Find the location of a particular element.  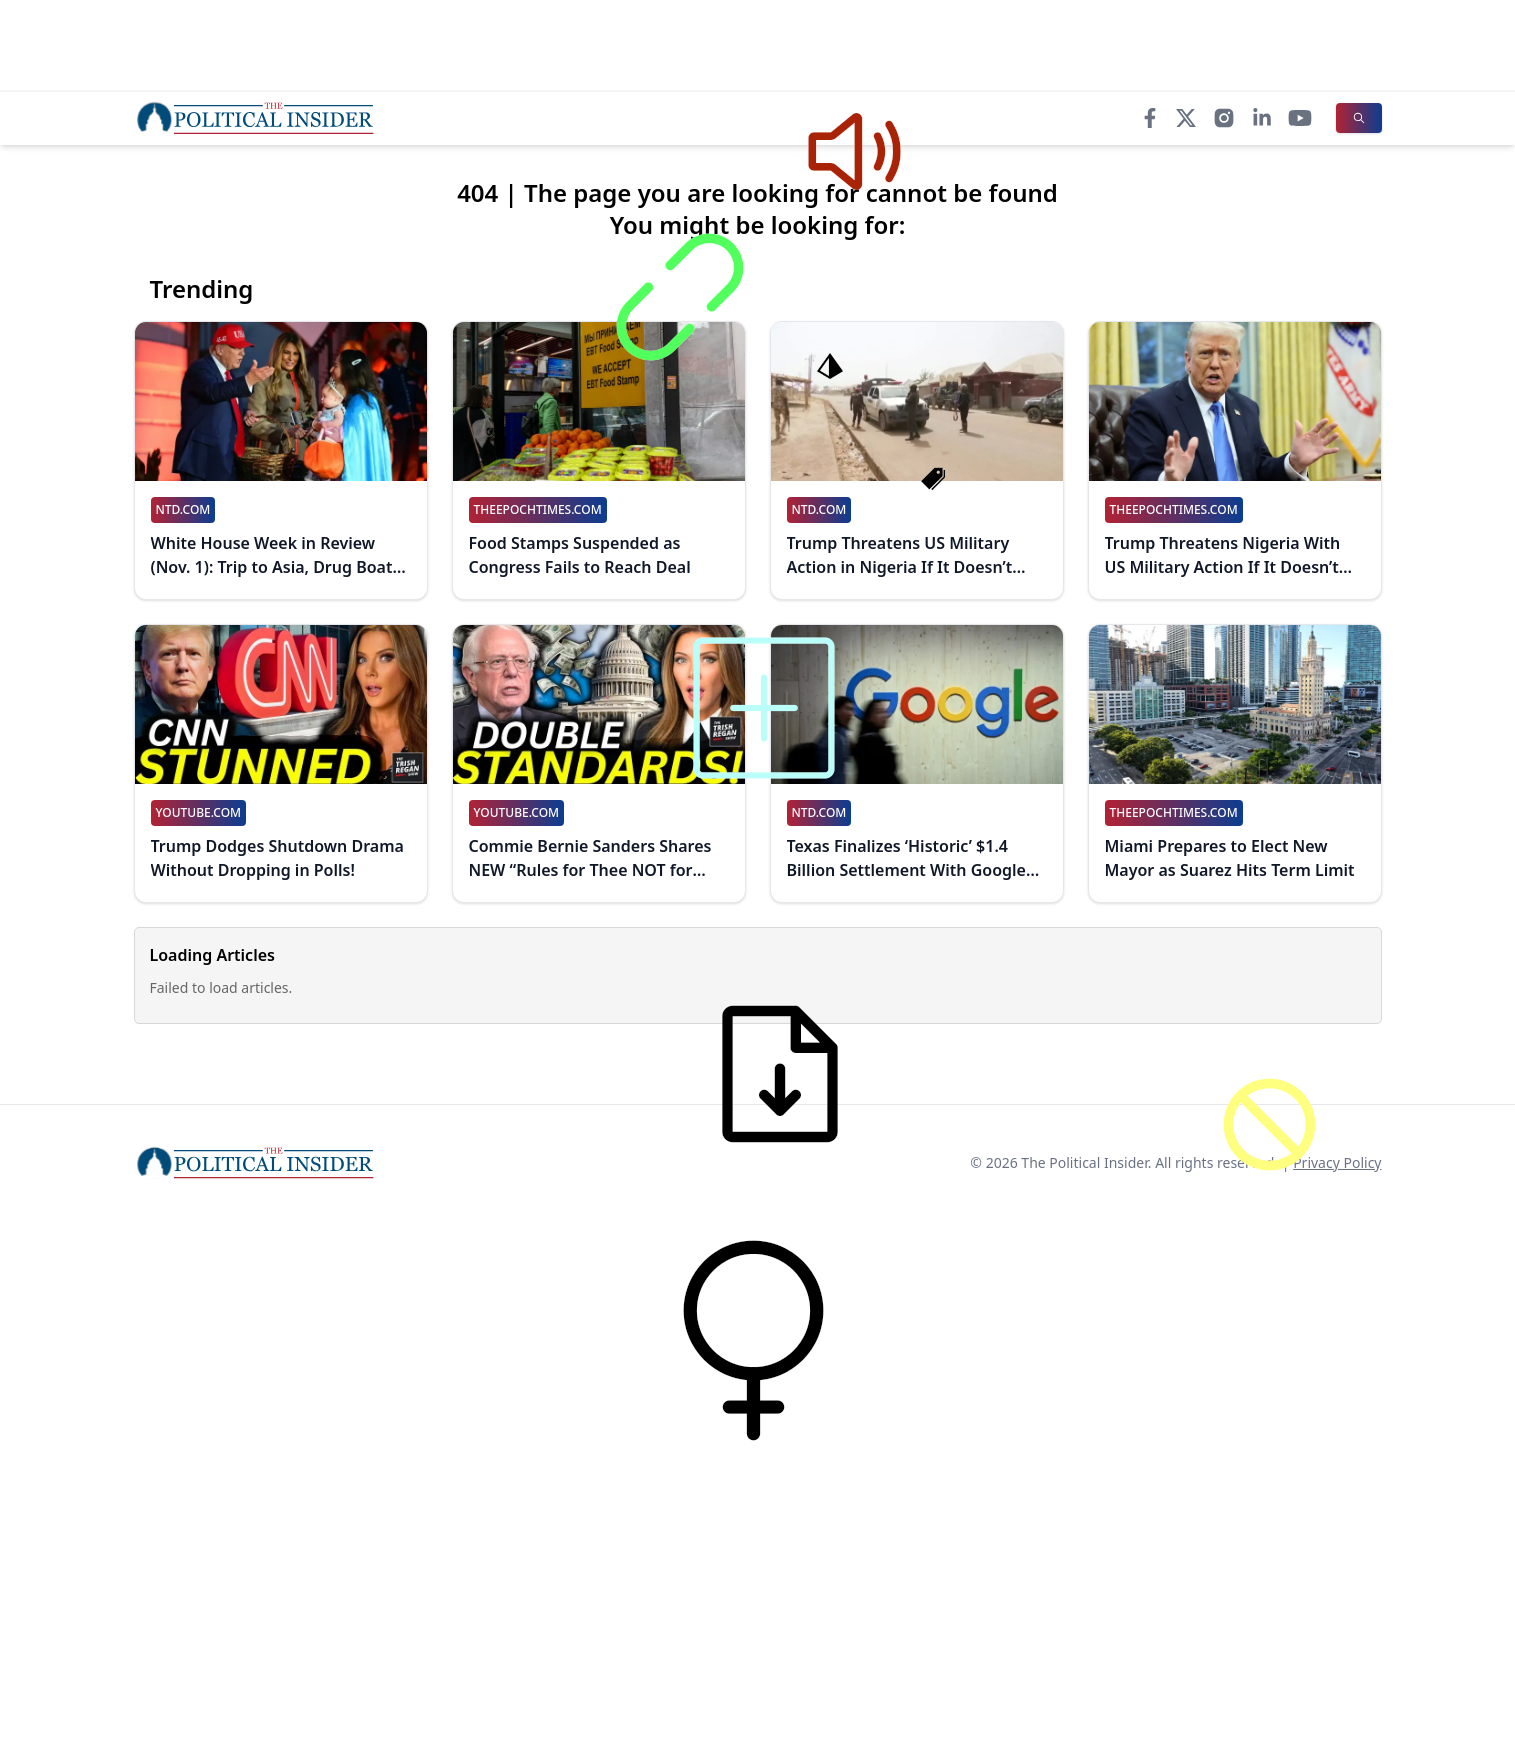

select female gender option is located at coordinates (753, 1340).